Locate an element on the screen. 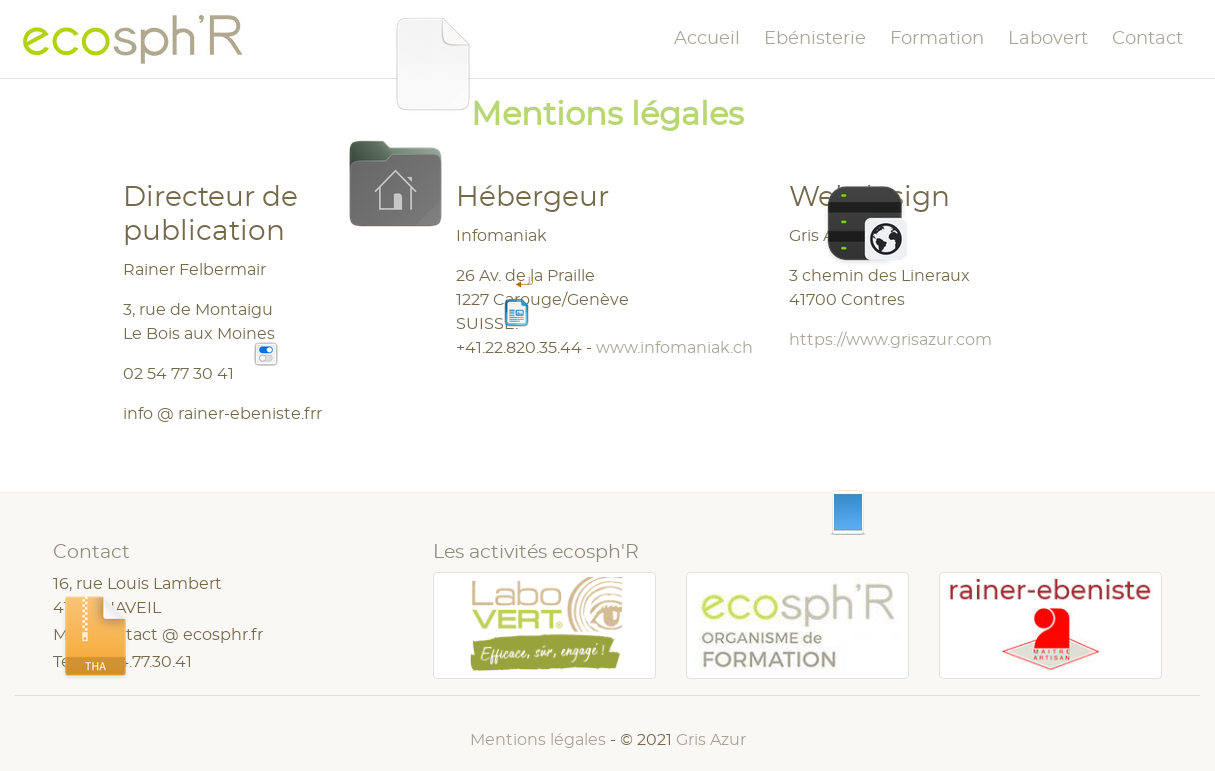 The height and width of the screenshot is (771, 1215). reply to all recipients of an email is located at coordinates (524, 282).